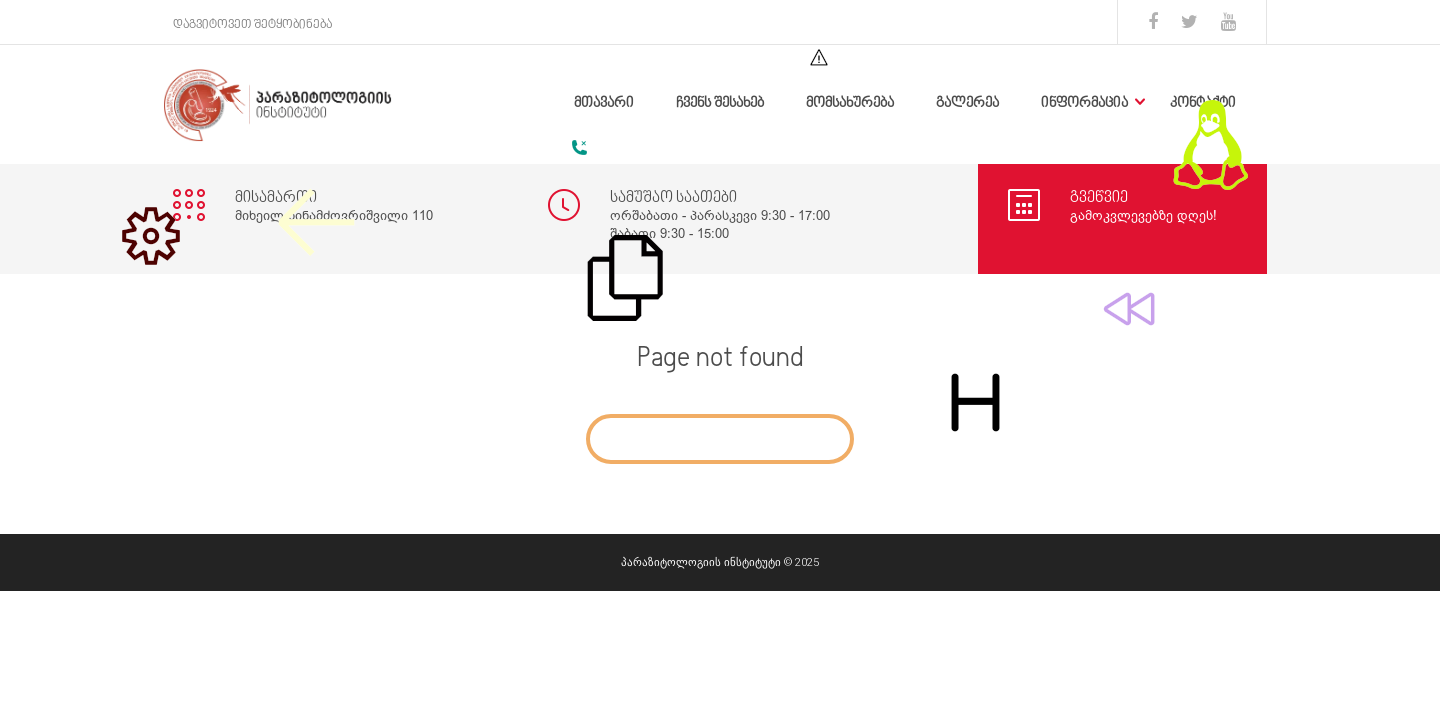 The image size is (1440, 720). What do you see at coordinates (579, 147) in the screenshot?
I see `end or decline a phone call` at bounding box center [579, 147].